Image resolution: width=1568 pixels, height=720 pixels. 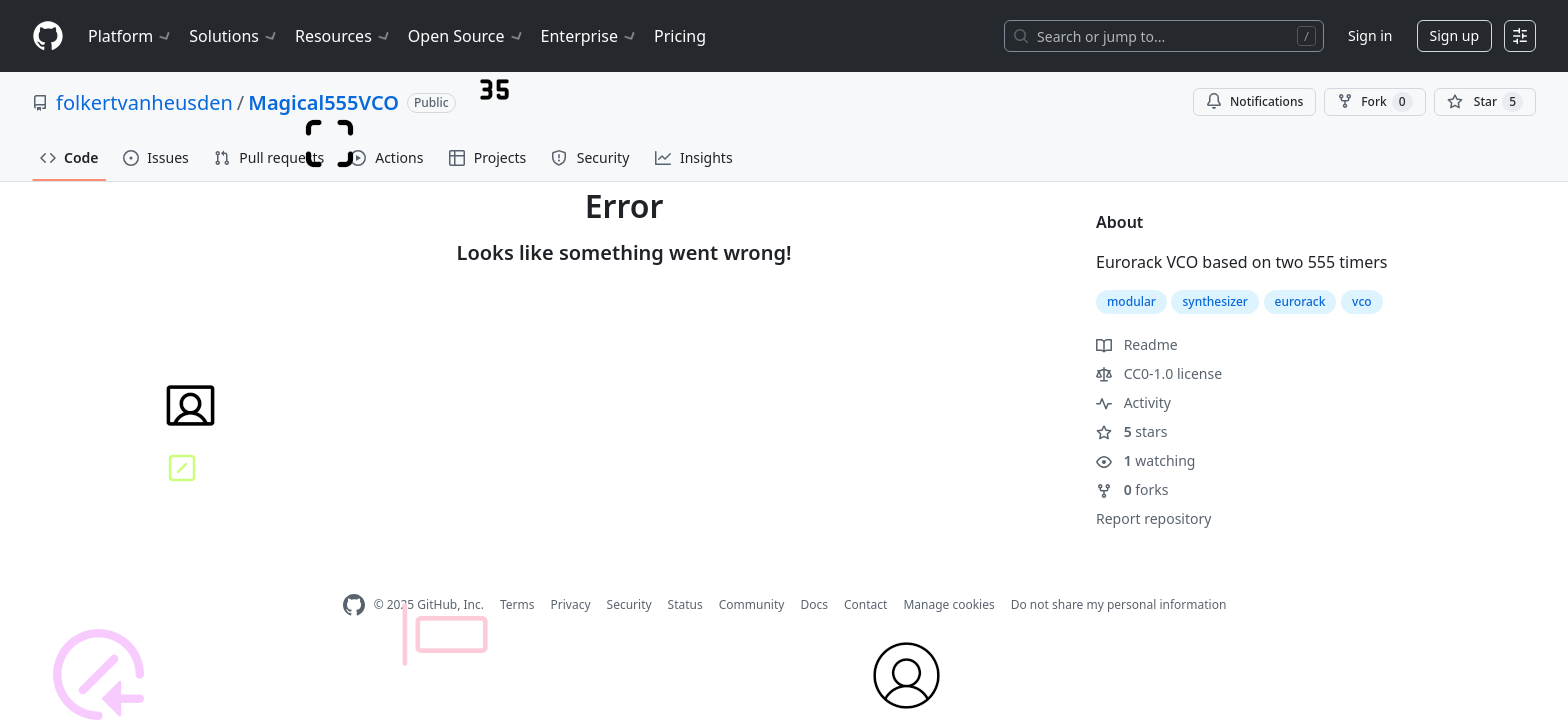 What do you see at coordinates (906, 675) in the screenshot?
I see `view your profile` at bounding box center [906, 675].